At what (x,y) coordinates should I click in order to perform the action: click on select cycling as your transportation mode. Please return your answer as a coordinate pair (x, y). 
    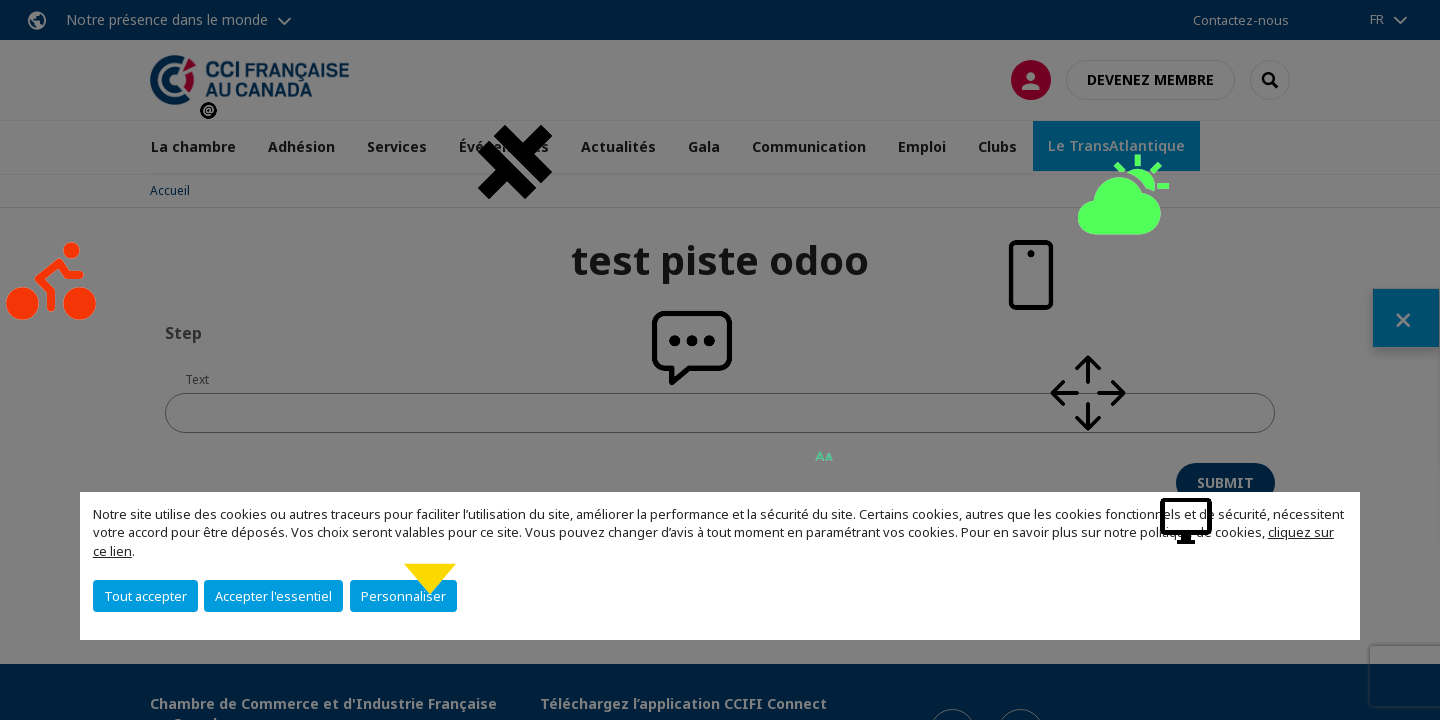
    Looking at the image, I should click on (51, 279).